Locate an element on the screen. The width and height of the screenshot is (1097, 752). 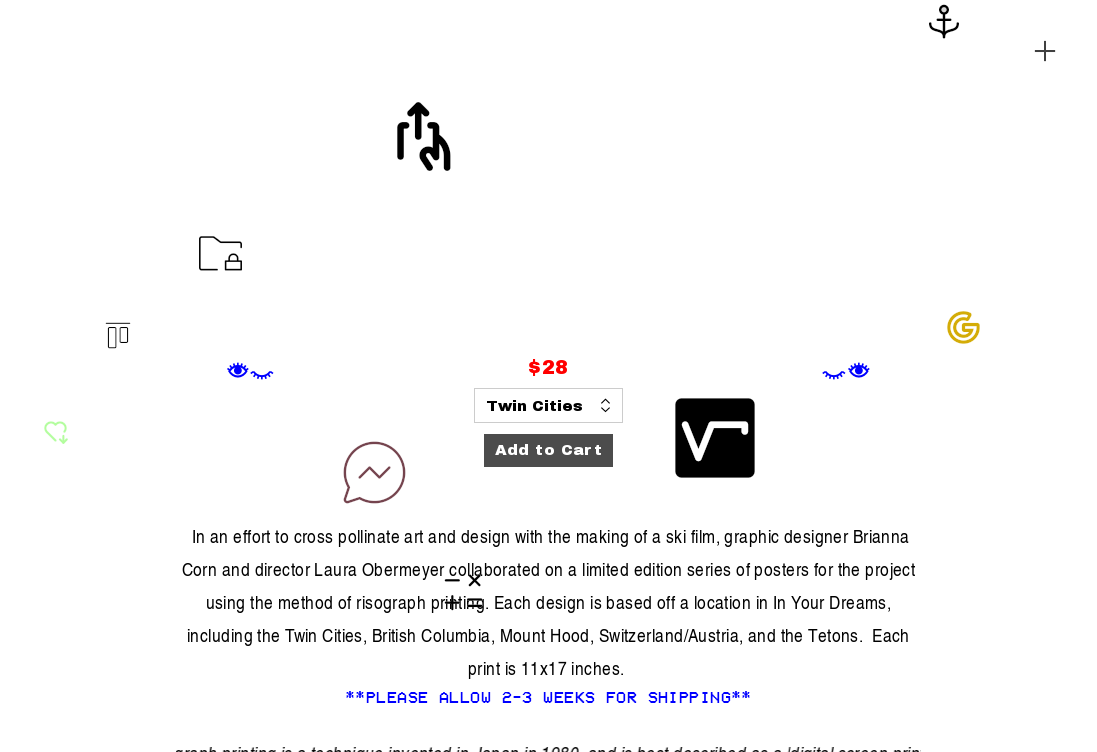
open calculator or math tools is located at coordinates (463, 591).